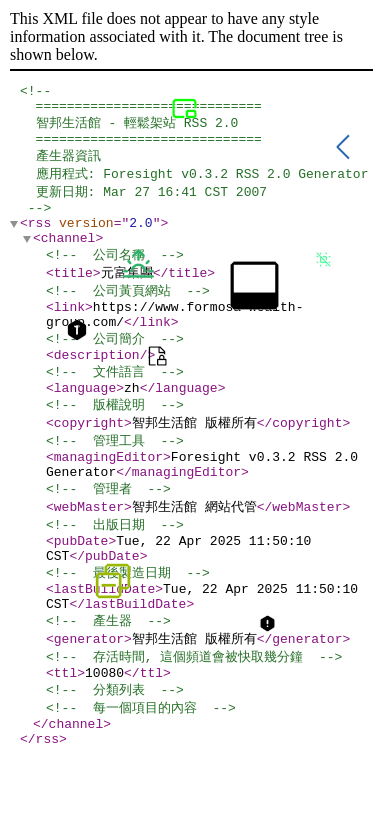 This screenshot has height=825, width=383. I want to click on artboard or canvas is disabled, so click(323, 259).